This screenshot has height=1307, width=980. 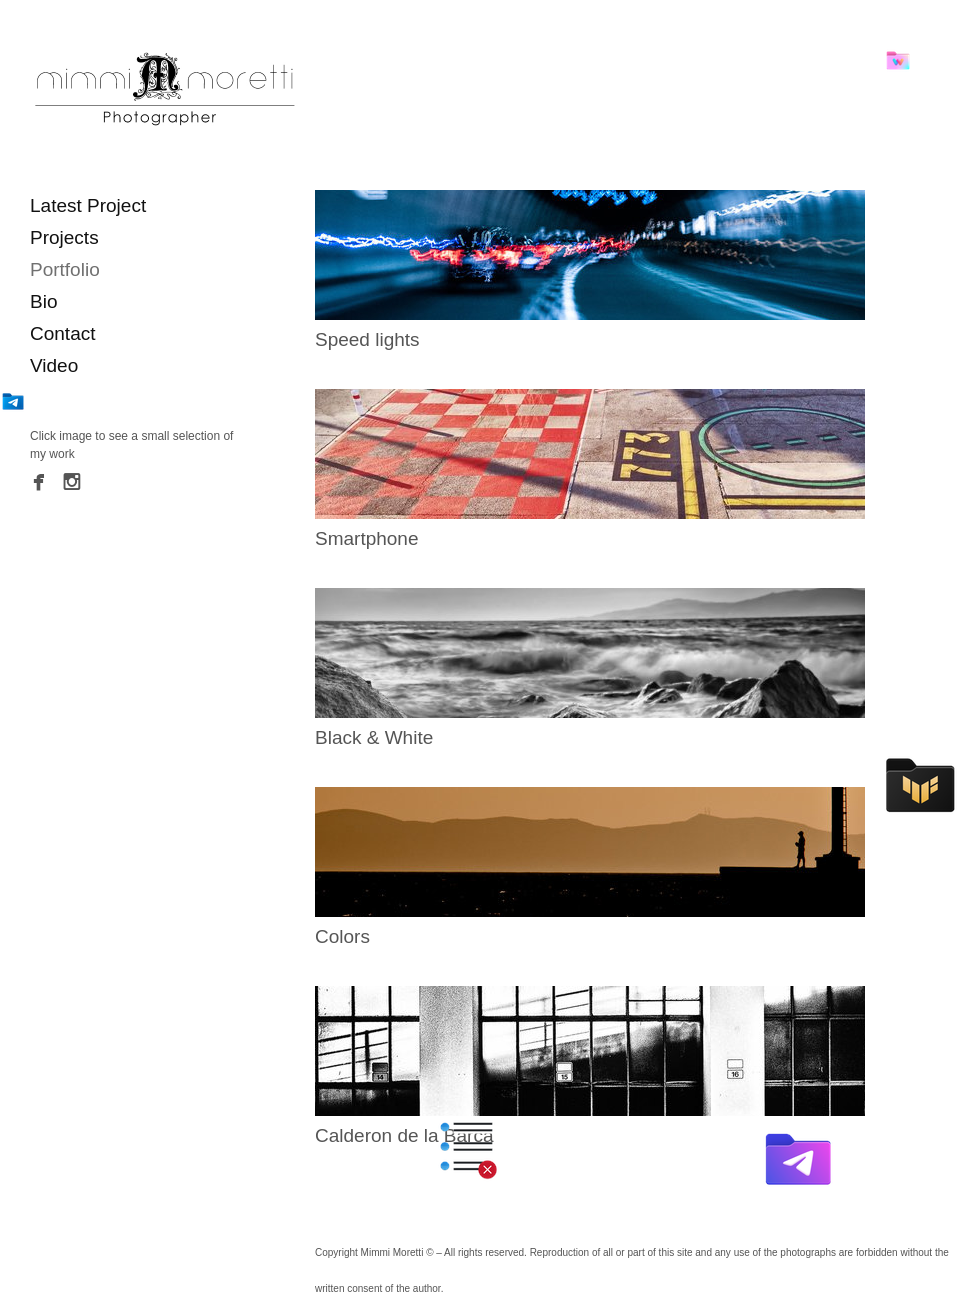 What do you see at coordinates (13, 402) in the screenshot?
I see `open folder containing Telegram files` at bounding box center [13, 402].